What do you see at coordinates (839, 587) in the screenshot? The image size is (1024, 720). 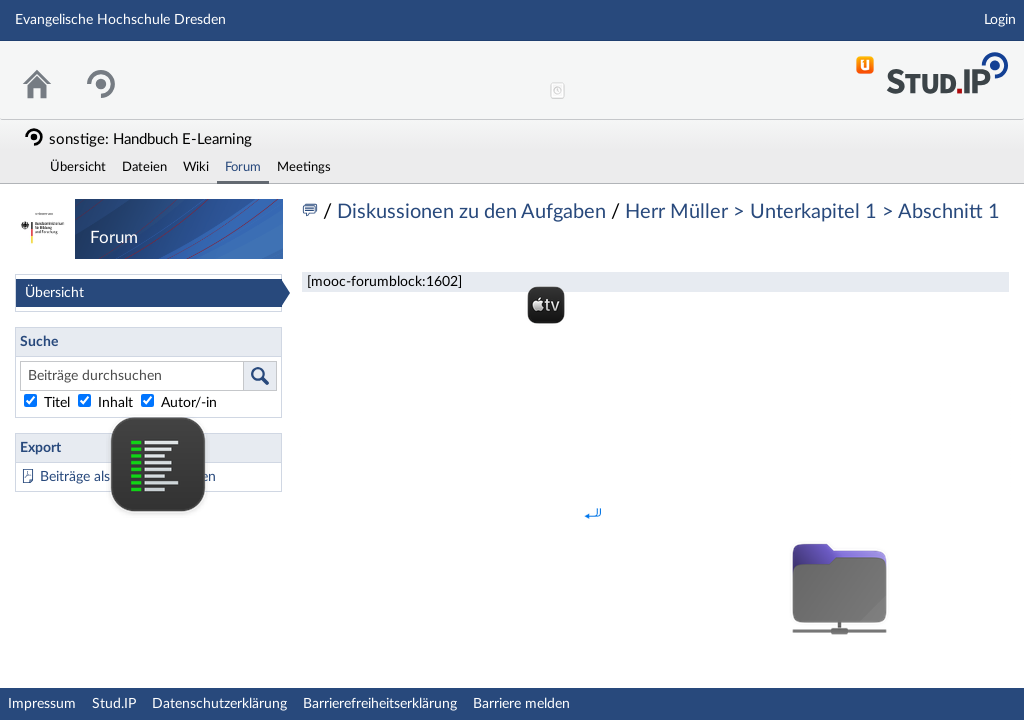 I see `access a remote or network folder` at bounding box center [839, 587].